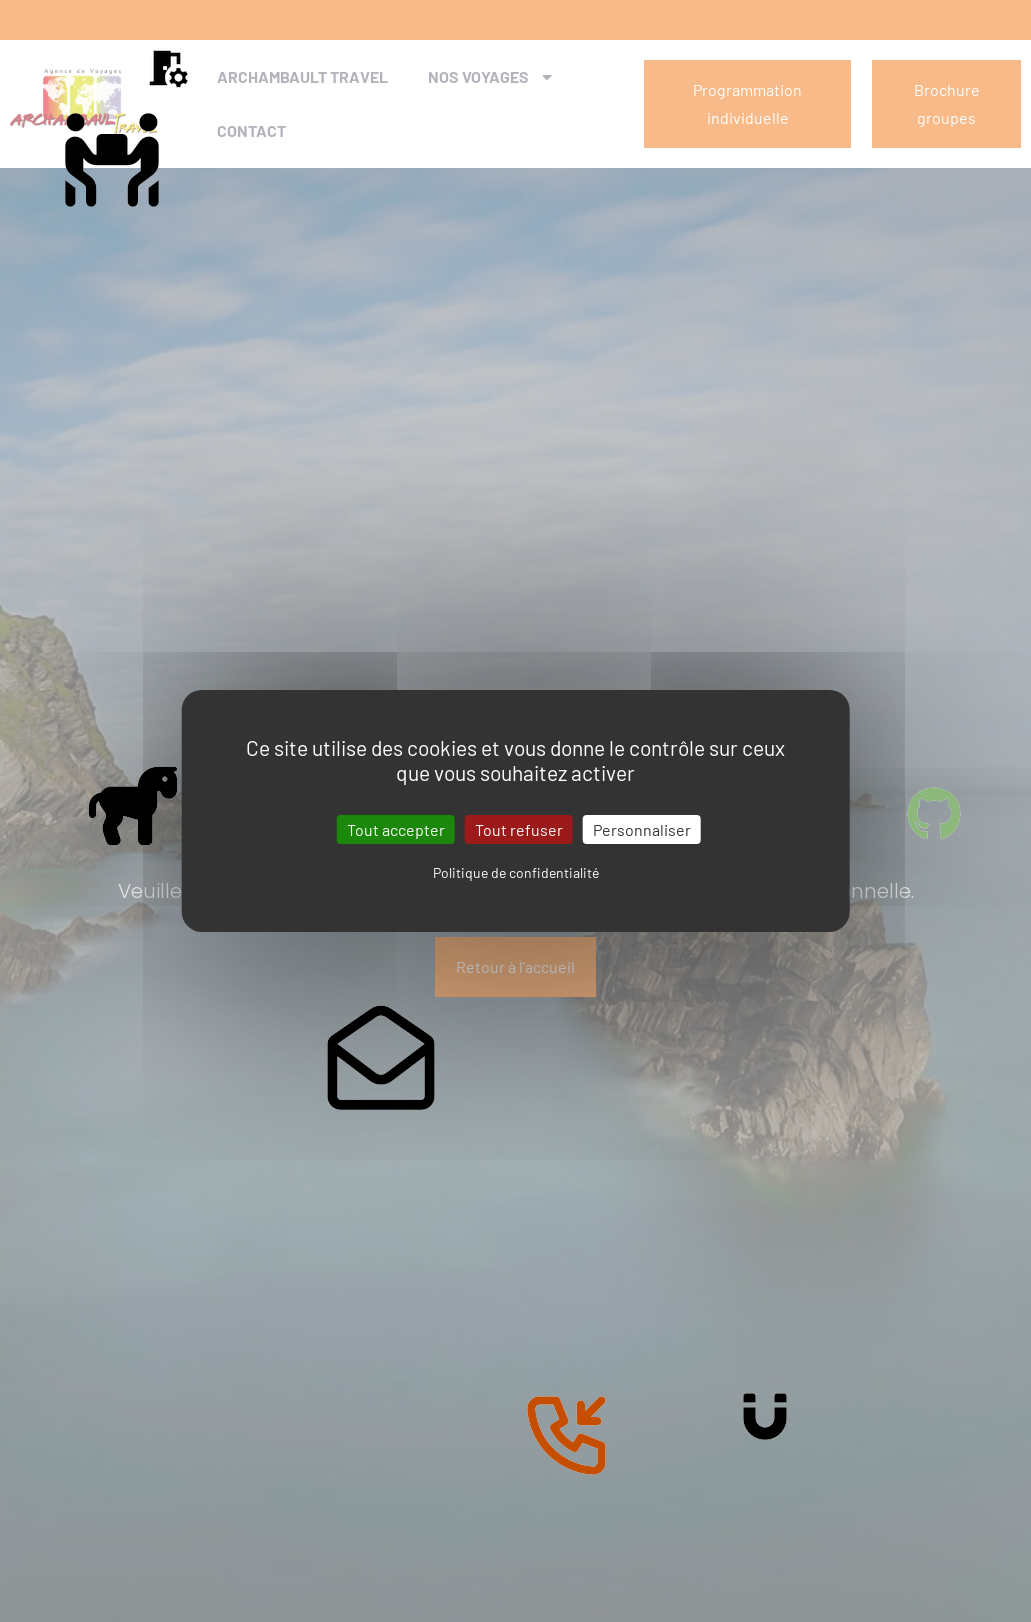  Describe the element at coordinates (133, 806) in the screenshot. I see `indicates equestrian or horse-related content` at that location.